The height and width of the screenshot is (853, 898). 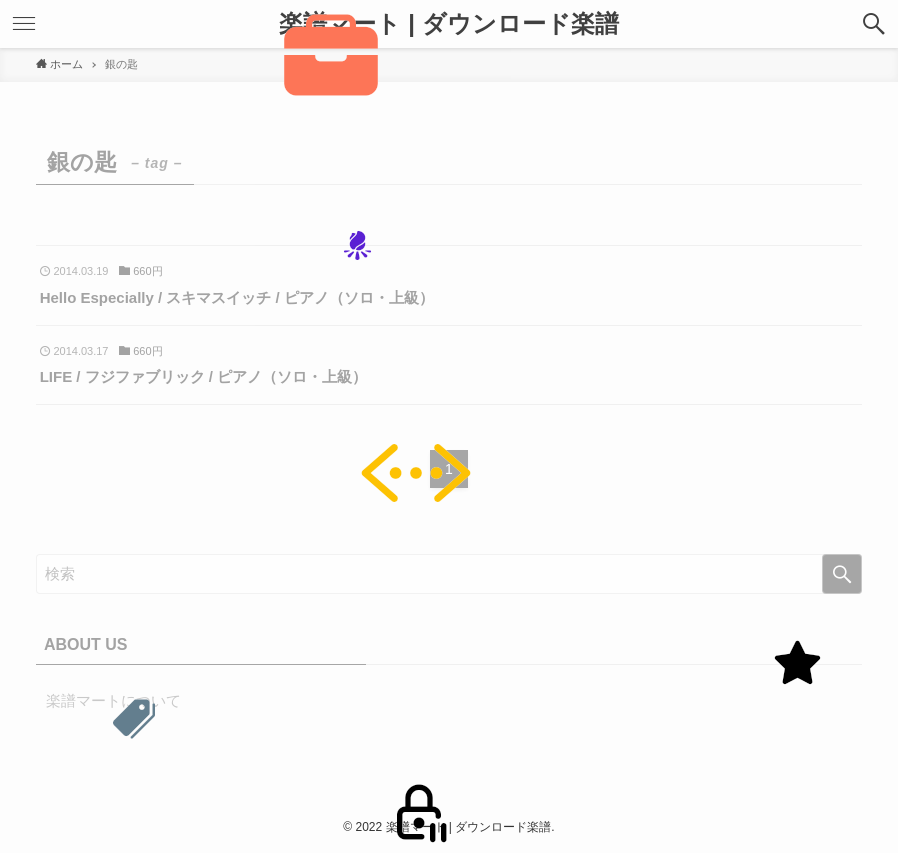 I want to click on indicates code is processing or compiling, so click(x=416, y=473).